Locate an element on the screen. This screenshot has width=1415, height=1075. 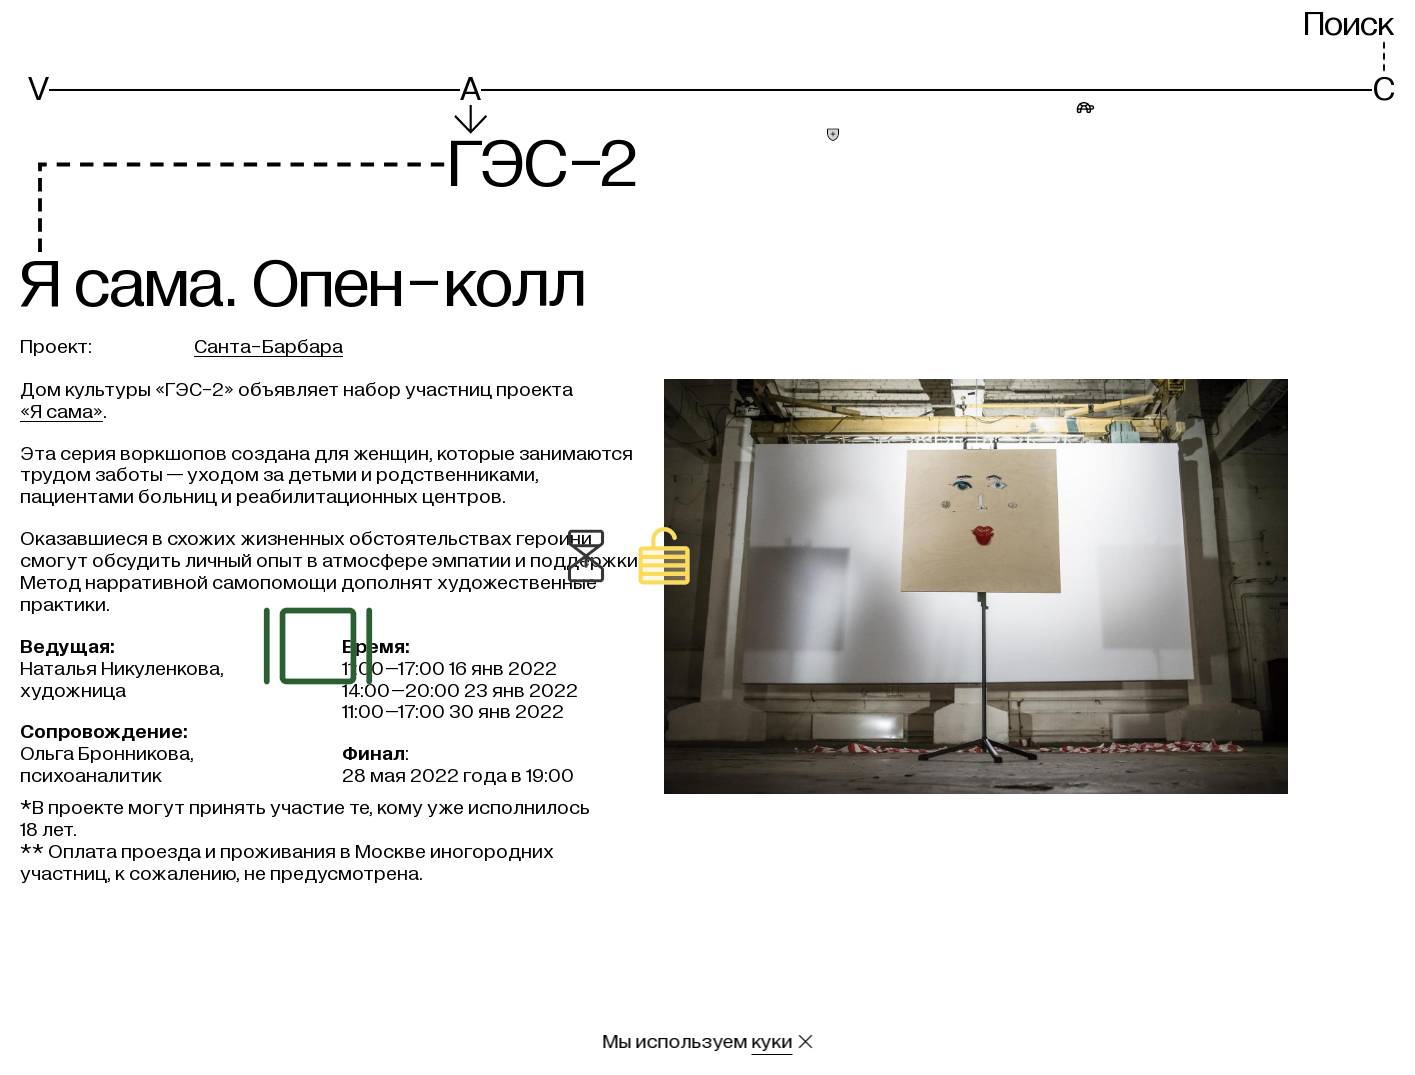
add new security protection is located at coordinates (833, 134).